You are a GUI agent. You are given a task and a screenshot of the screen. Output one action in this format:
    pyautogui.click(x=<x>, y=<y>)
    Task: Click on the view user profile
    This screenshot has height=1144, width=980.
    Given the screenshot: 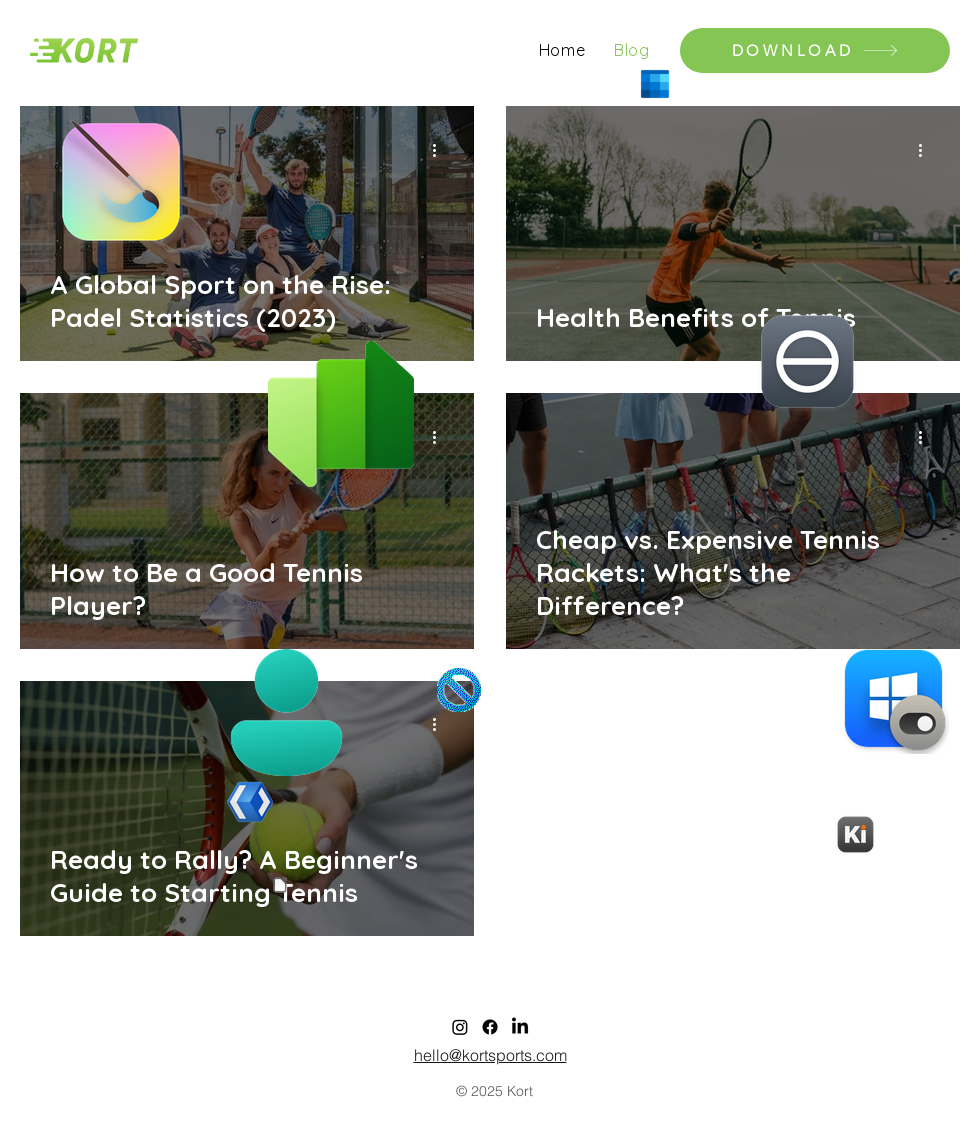 What is the action you would take?
    pyautogui.click(x=286, y=712)
    